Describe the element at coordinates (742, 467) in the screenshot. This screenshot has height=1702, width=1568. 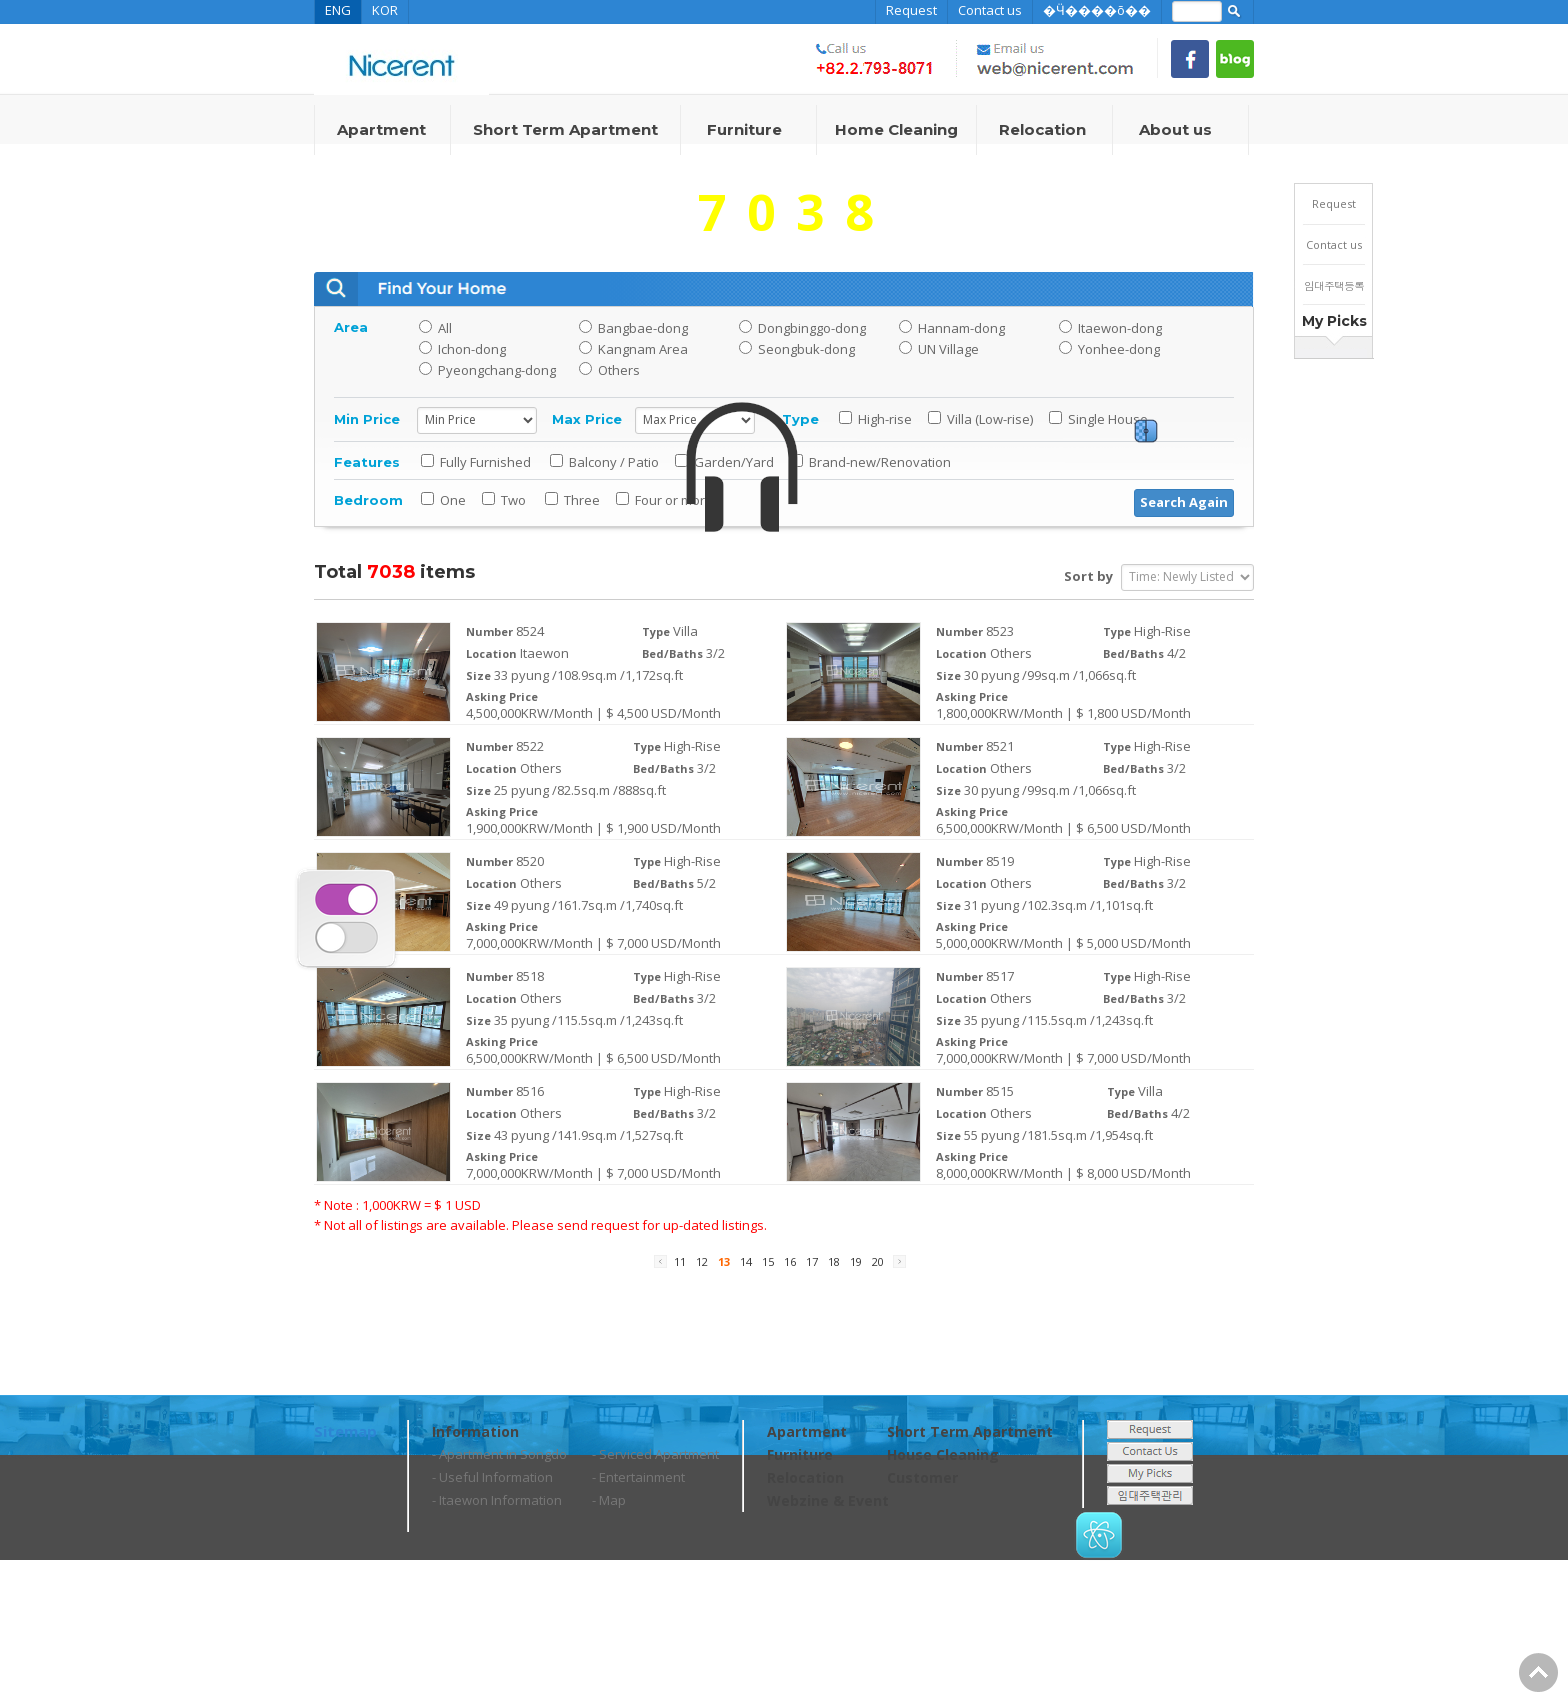
I see `open the audio player app` at that location.